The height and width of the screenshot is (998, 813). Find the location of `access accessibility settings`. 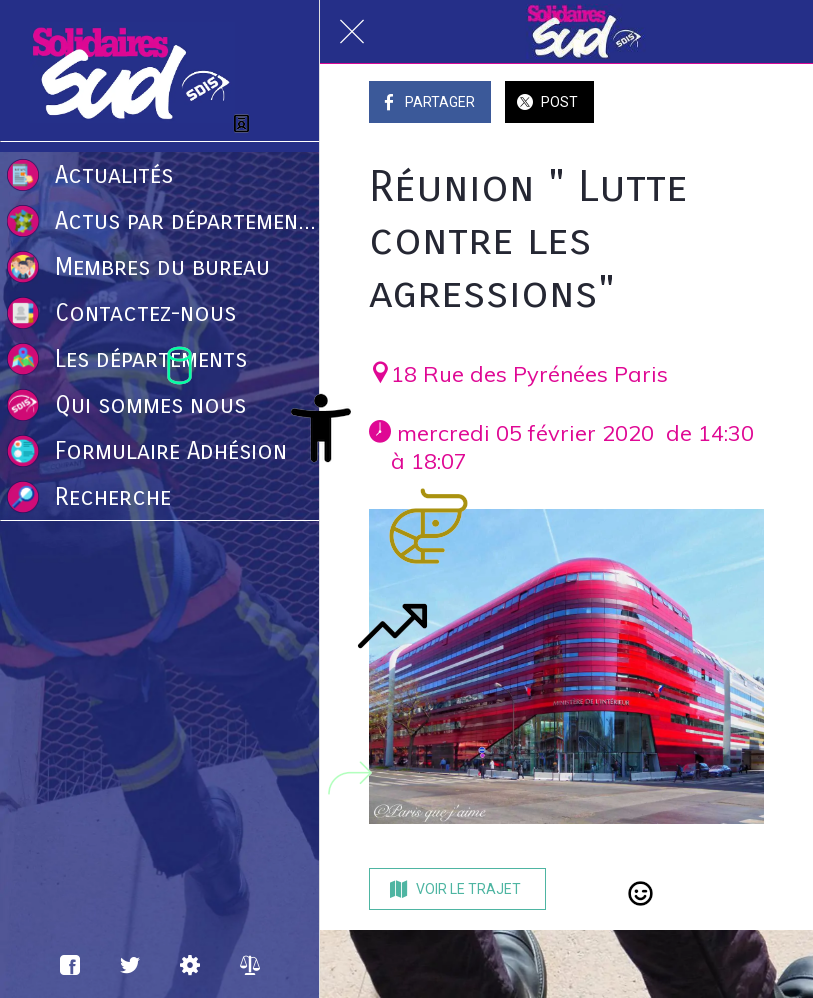

access accessibility settings is located at coordinates (321, 428).